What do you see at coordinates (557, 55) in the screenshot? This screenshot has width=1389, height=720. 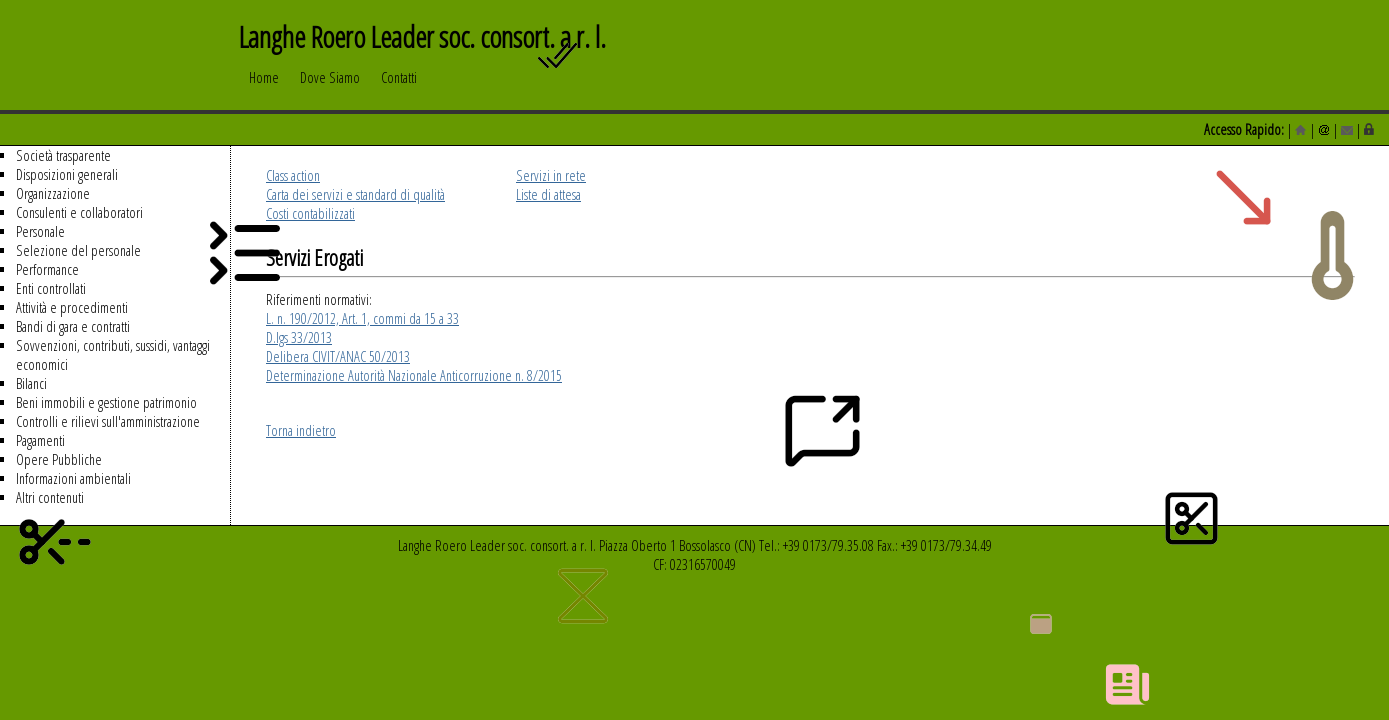 I see `indicates all tasks or items are complete` at bounding box center [557, 55].